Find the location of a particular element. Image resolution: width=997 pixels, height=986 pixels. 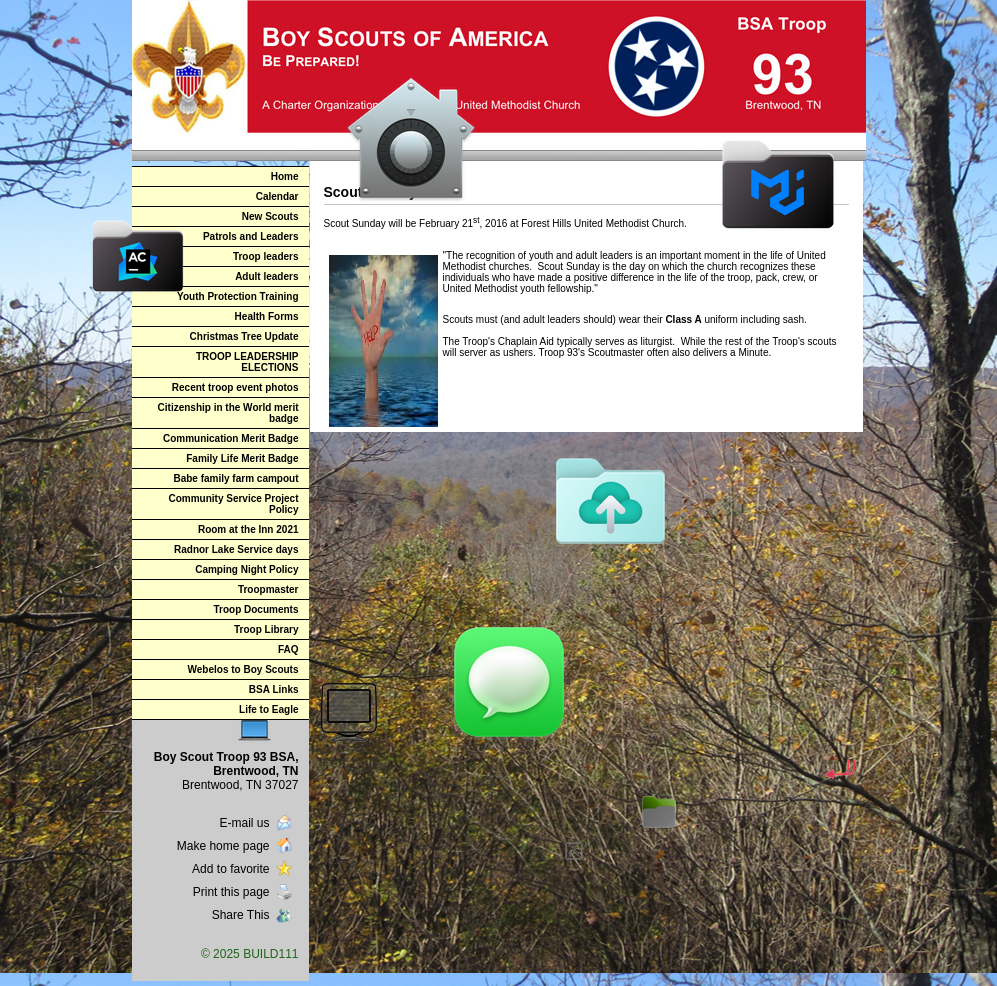

macbook air device icon in system preferences is located at coordinates (254, 727).